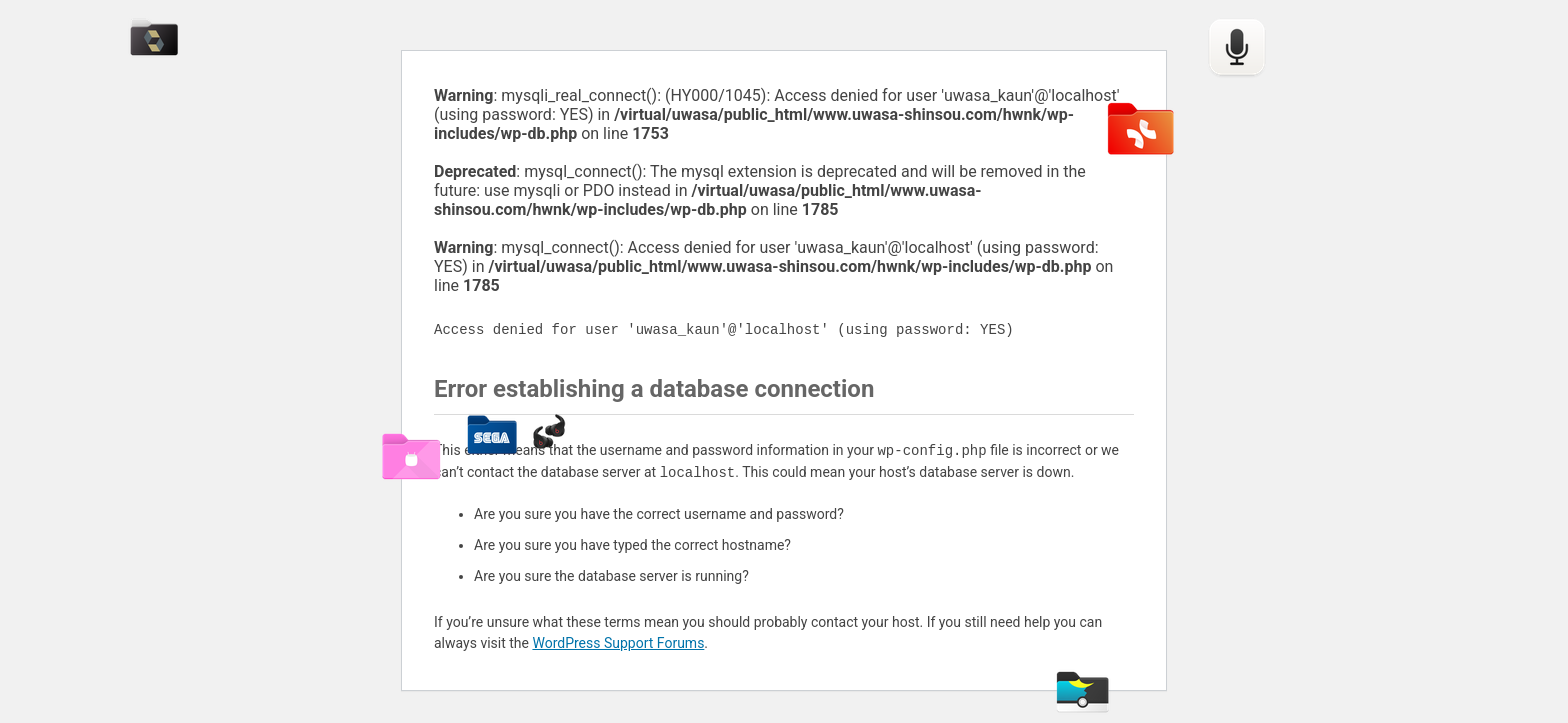 This screenshot has height=723, width=1568. I want to click on open pokémon moon ball collection folder, so click(1082, 693).